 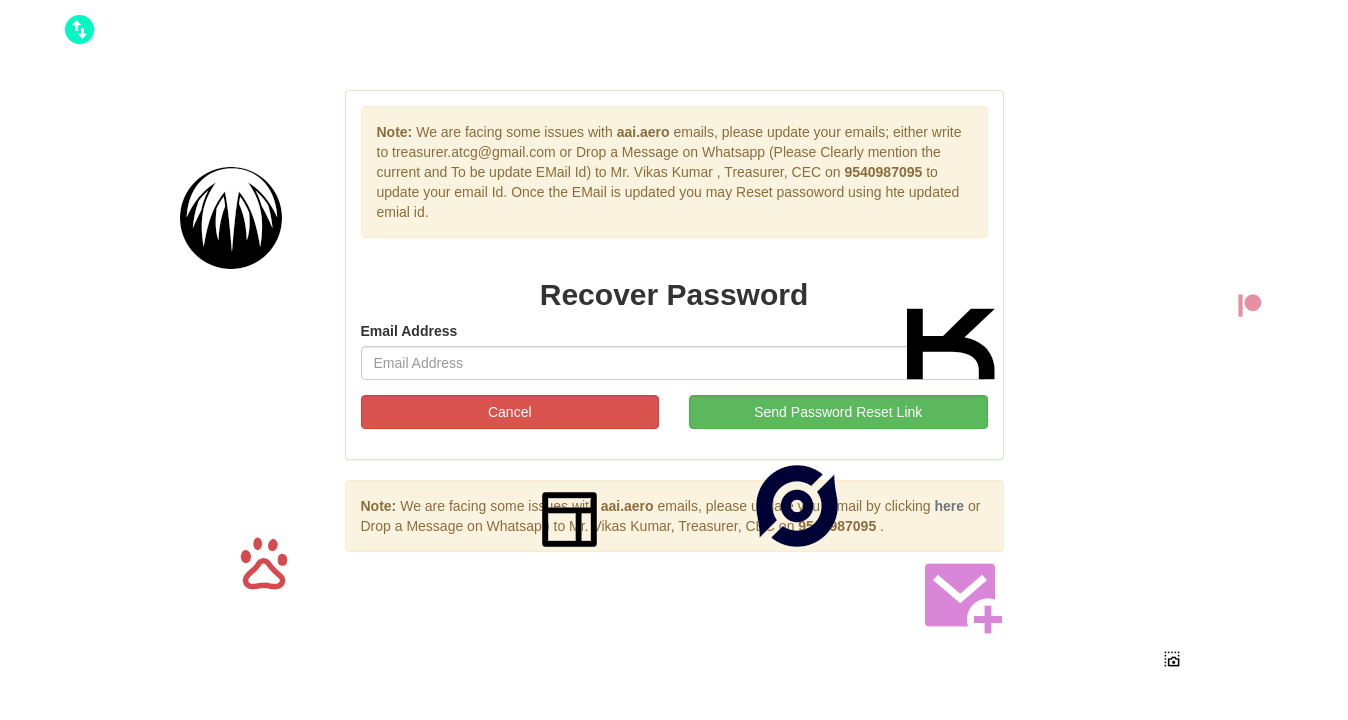 I want to click on change page layout options, so click(x=569, y=519).